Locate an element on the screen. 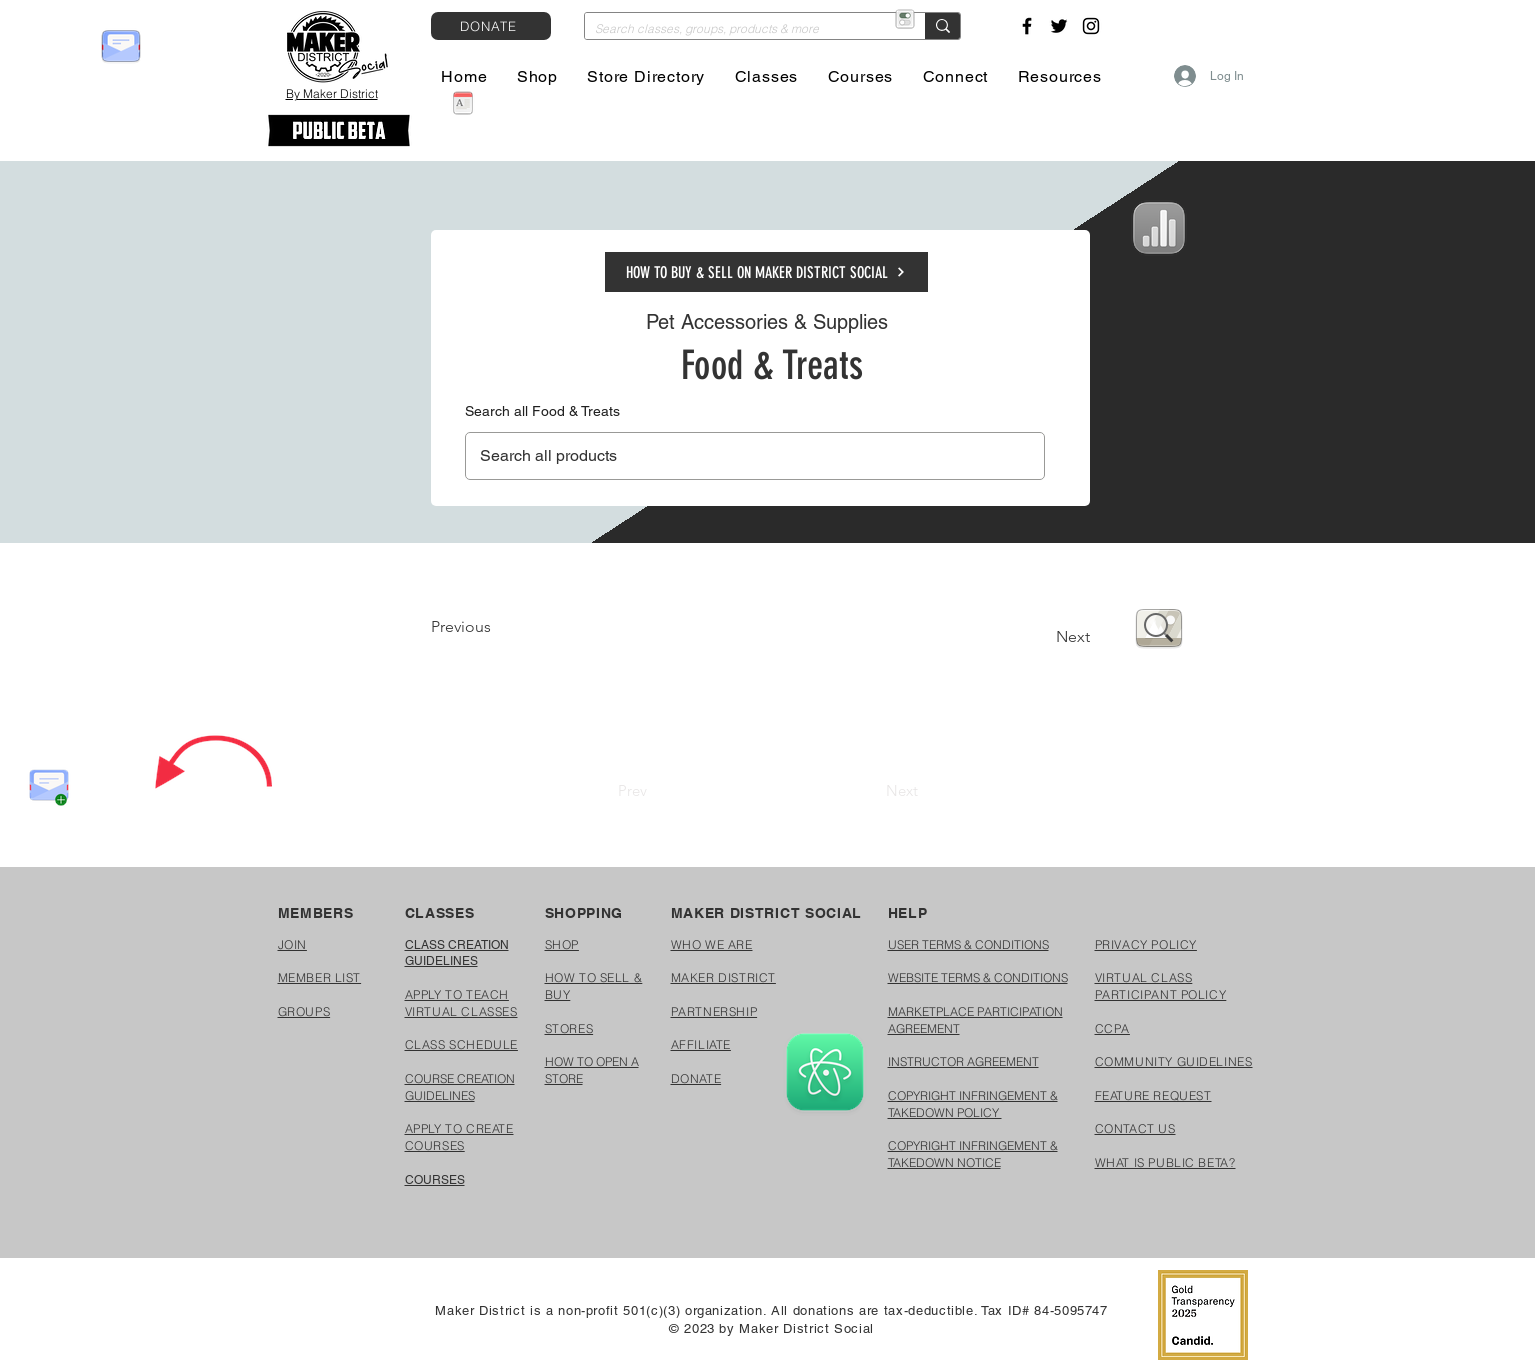 Image resolution: width=1535 pixels, height=1369 pixels. open Atom text editor is located at coordinates (825, 1072).